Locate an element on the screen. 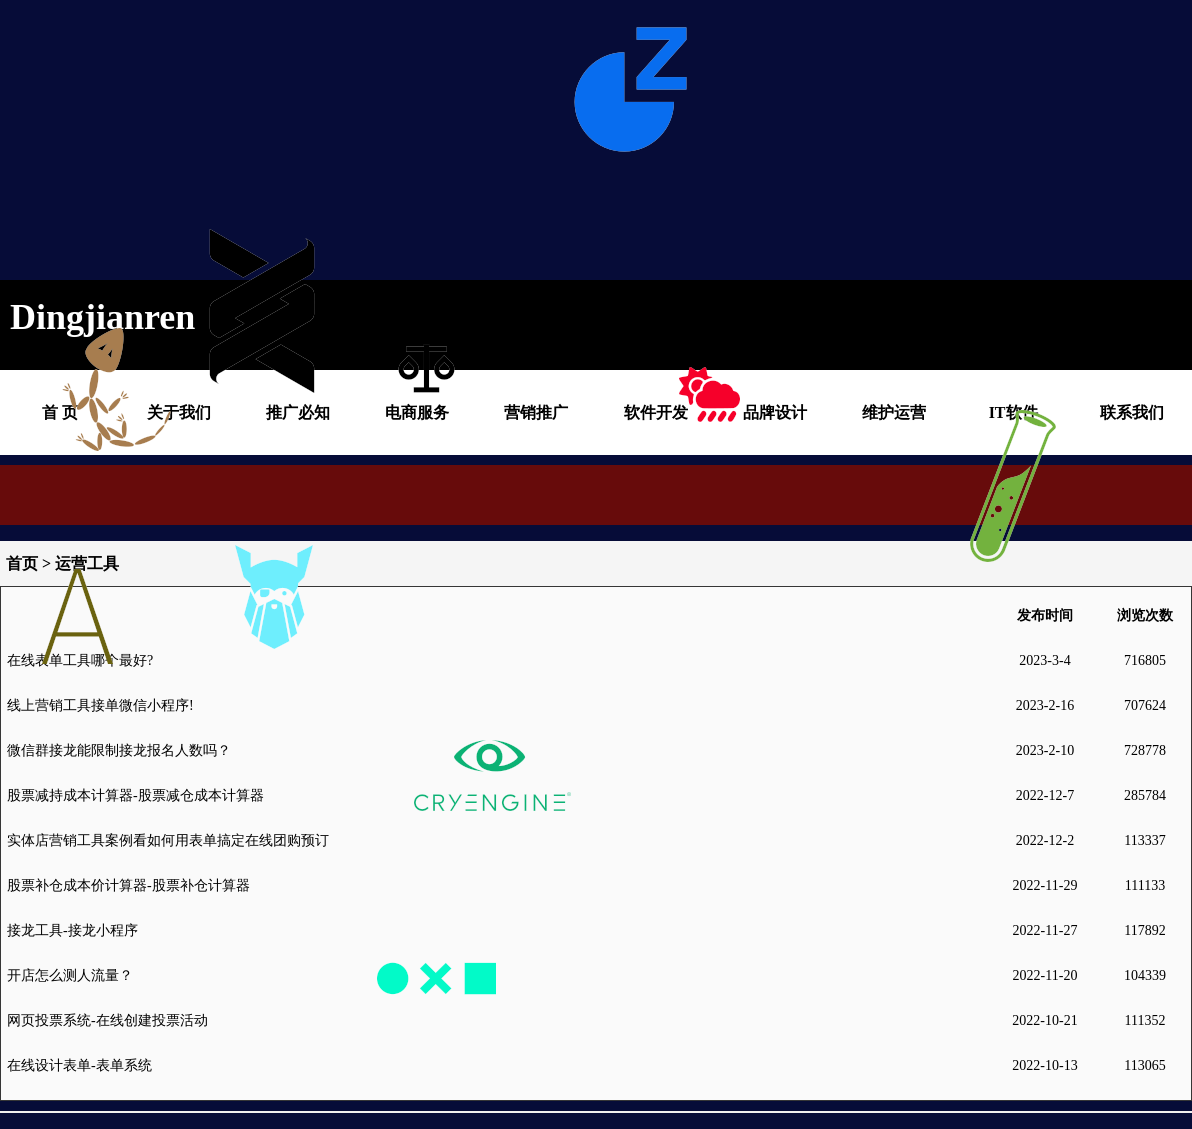 The image size is (1192, 1129). jekyll static site generator logo is located at coordinates (1013, 486).